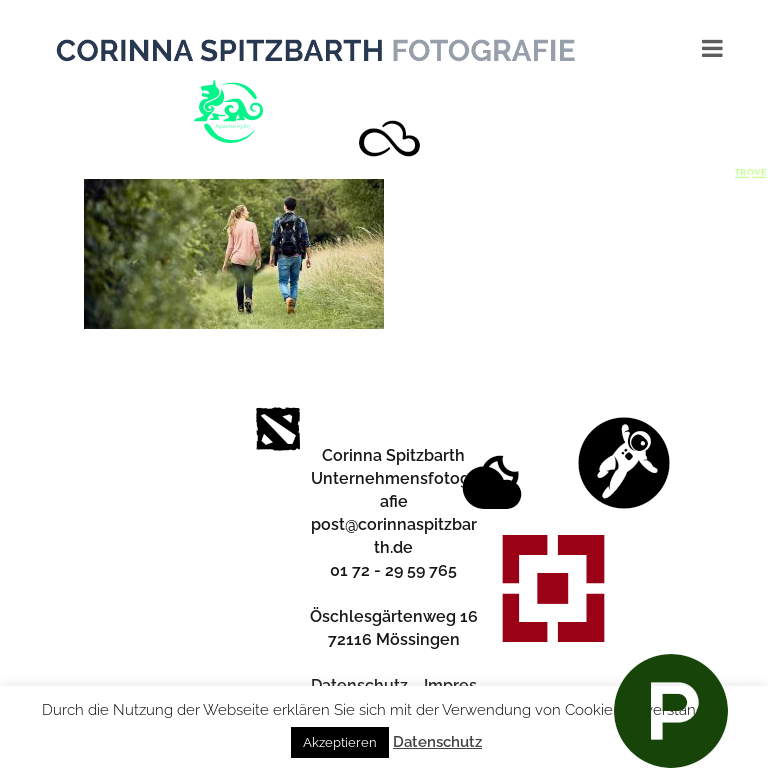 This screenshot has width=768, height=770. What do you see at coordinates (278, 429) in the screenshot?
I see `launch Dota 2 game` at bounding box center [278, 429].